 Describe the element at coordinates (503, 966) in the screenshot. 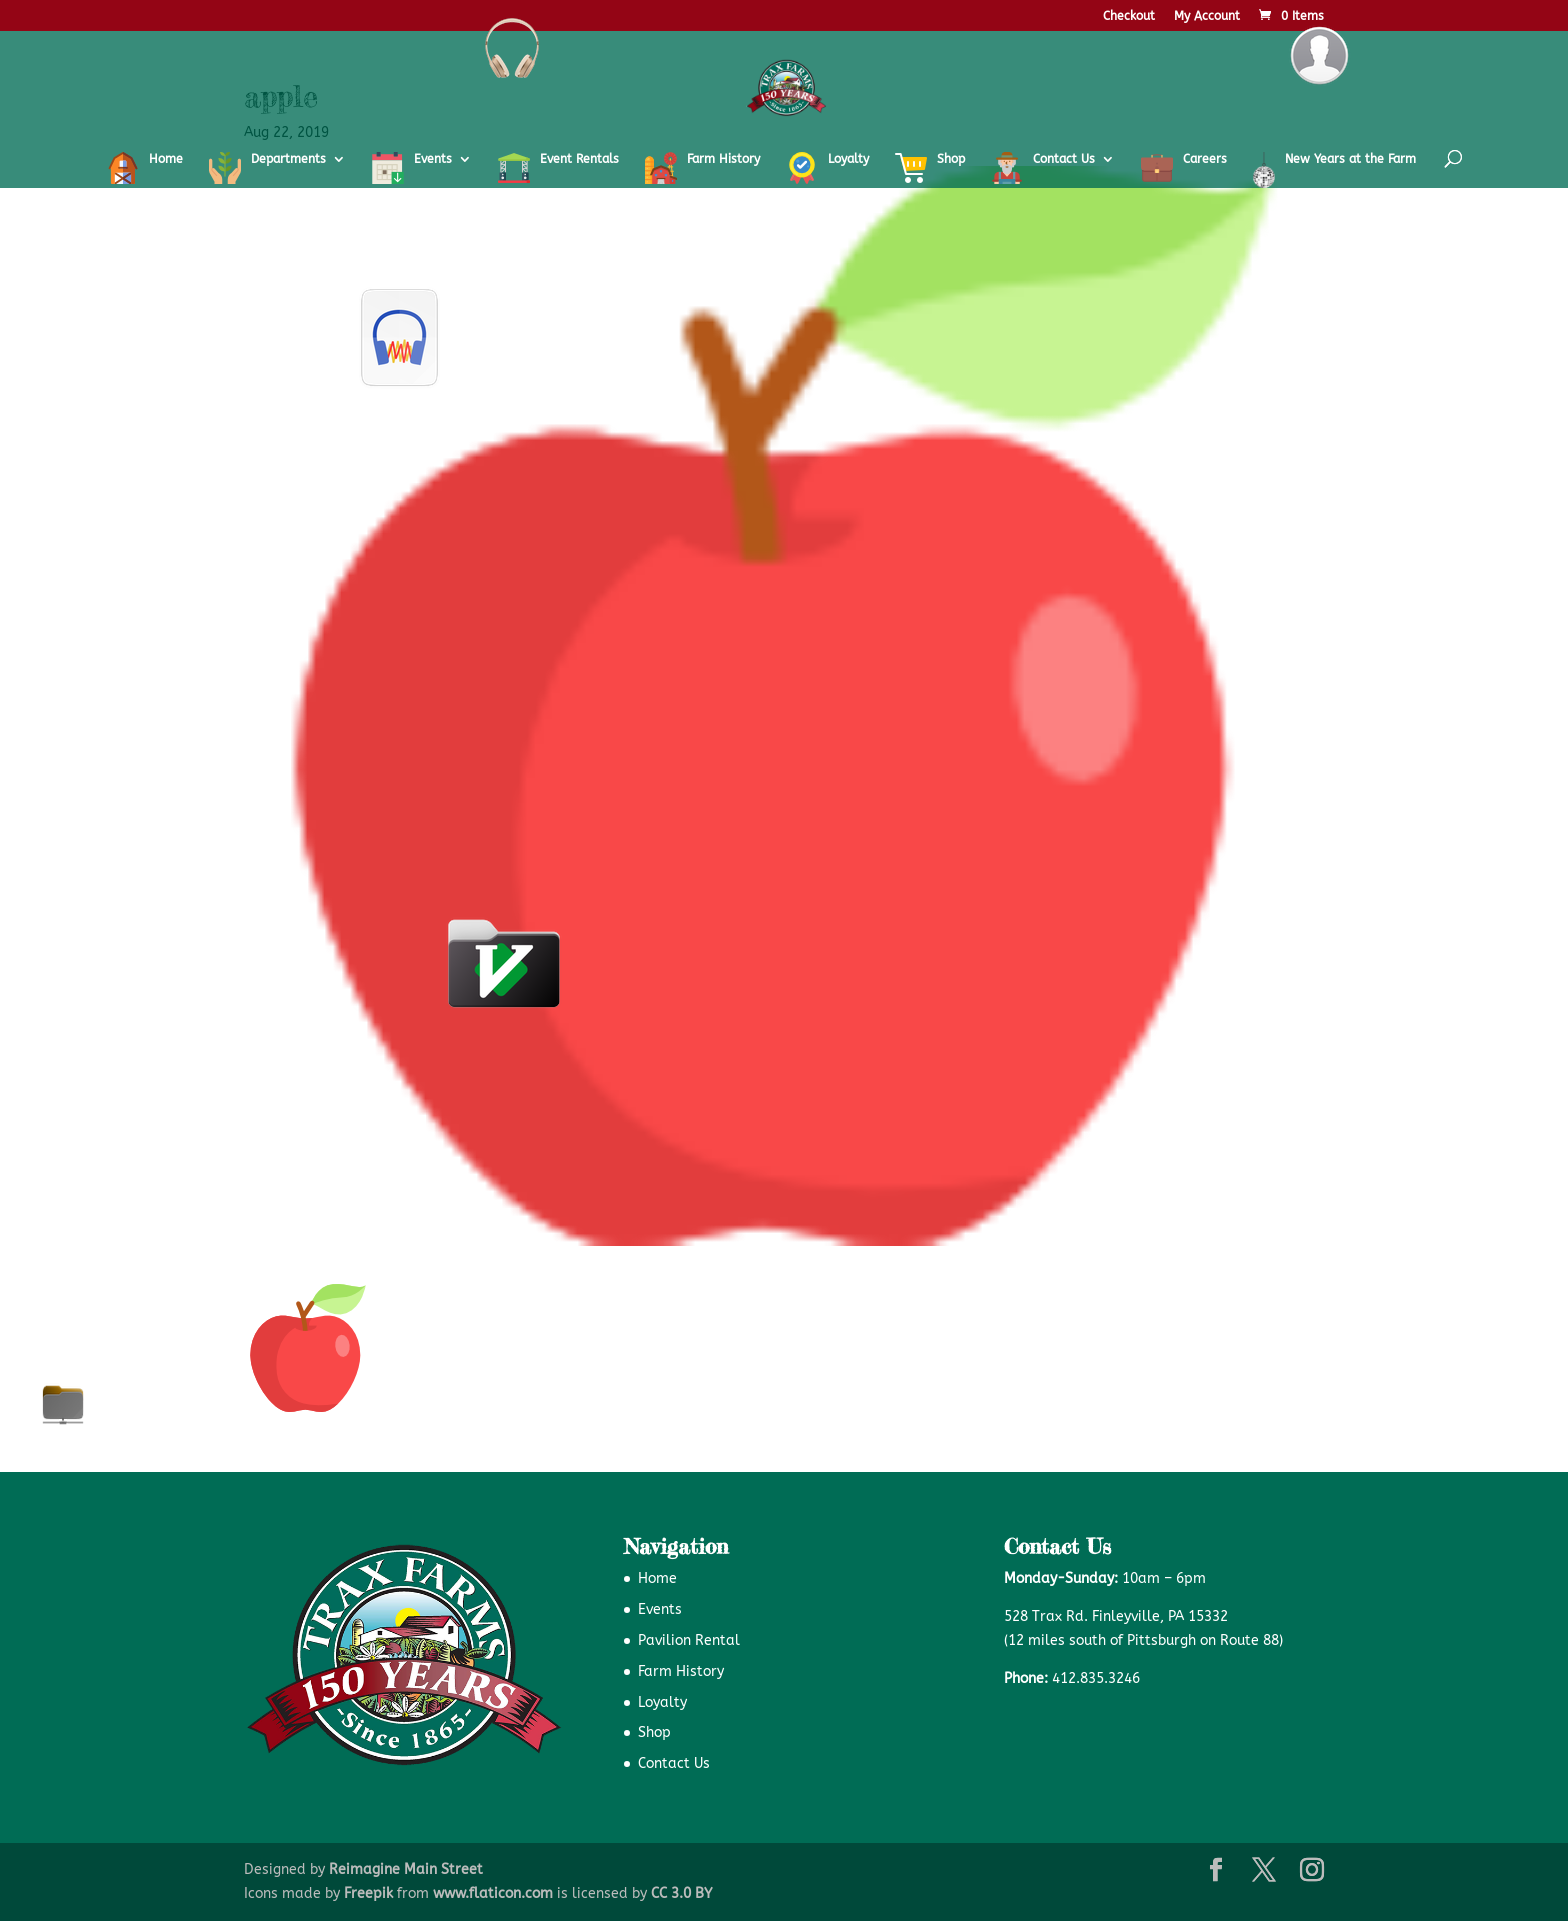

I see `folder containing vim editor configuration files` at that location.